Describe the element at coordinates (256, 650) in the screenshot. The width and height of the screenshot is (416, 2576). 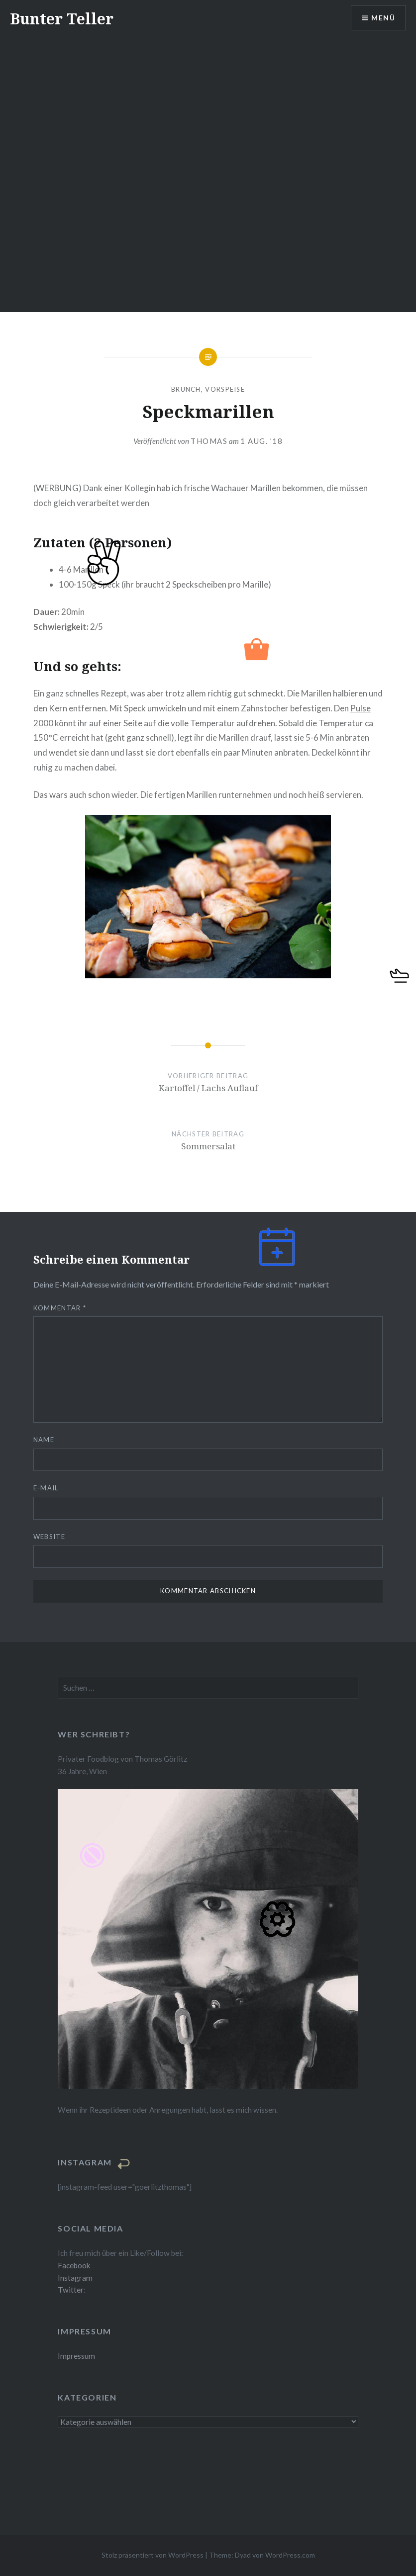
I see `view your shopping bag` at that location.